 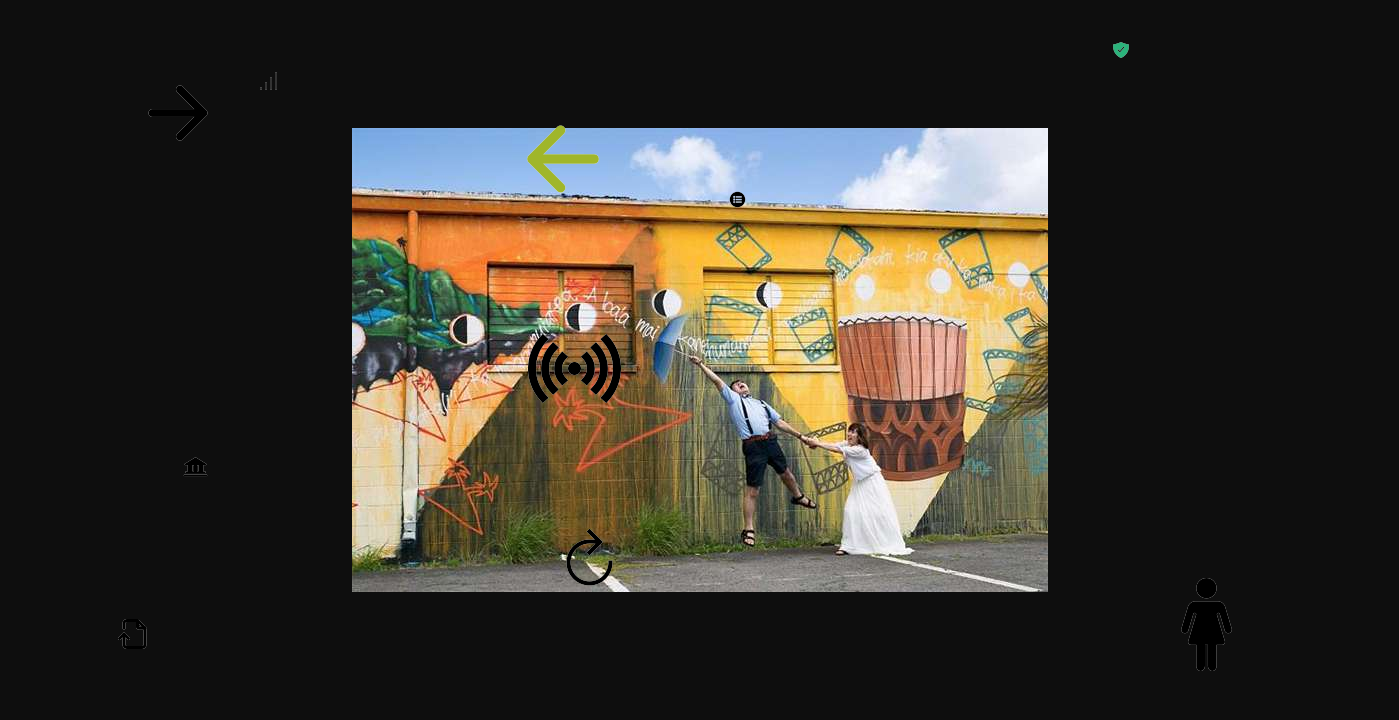 I want to click on go back to the previous screen, so click(x=563, y=159).